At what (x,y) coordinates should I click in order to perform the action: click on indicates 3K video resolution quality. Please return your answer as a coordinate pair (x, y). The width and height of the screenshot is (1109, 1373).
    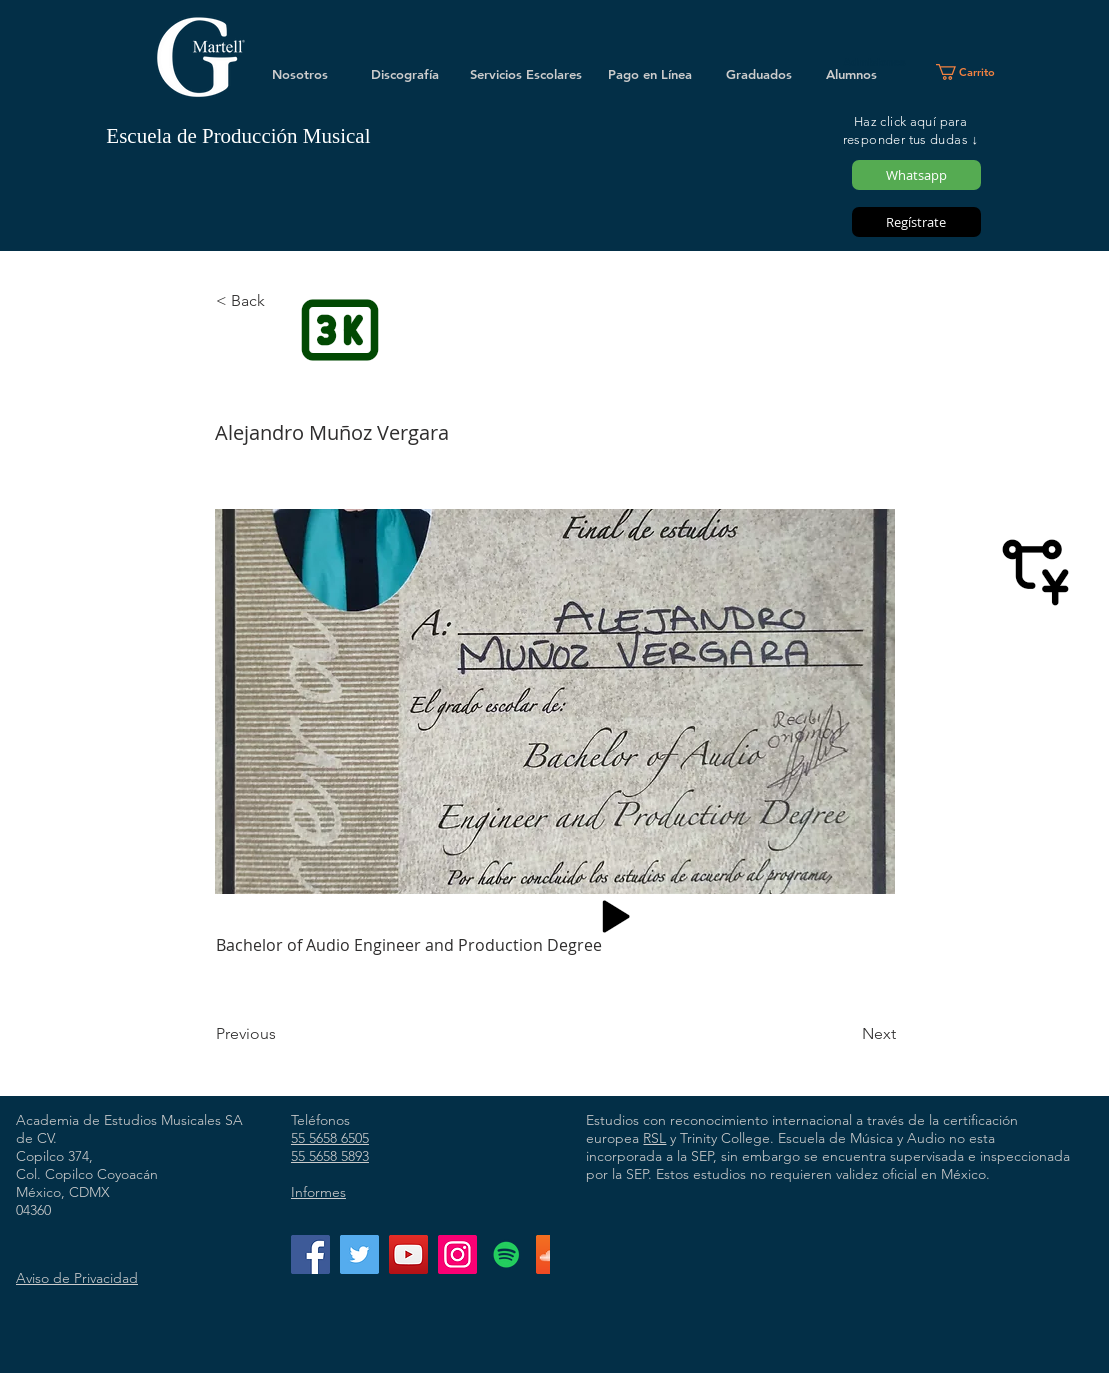
    Looking at the image, I should click on (340, 330).